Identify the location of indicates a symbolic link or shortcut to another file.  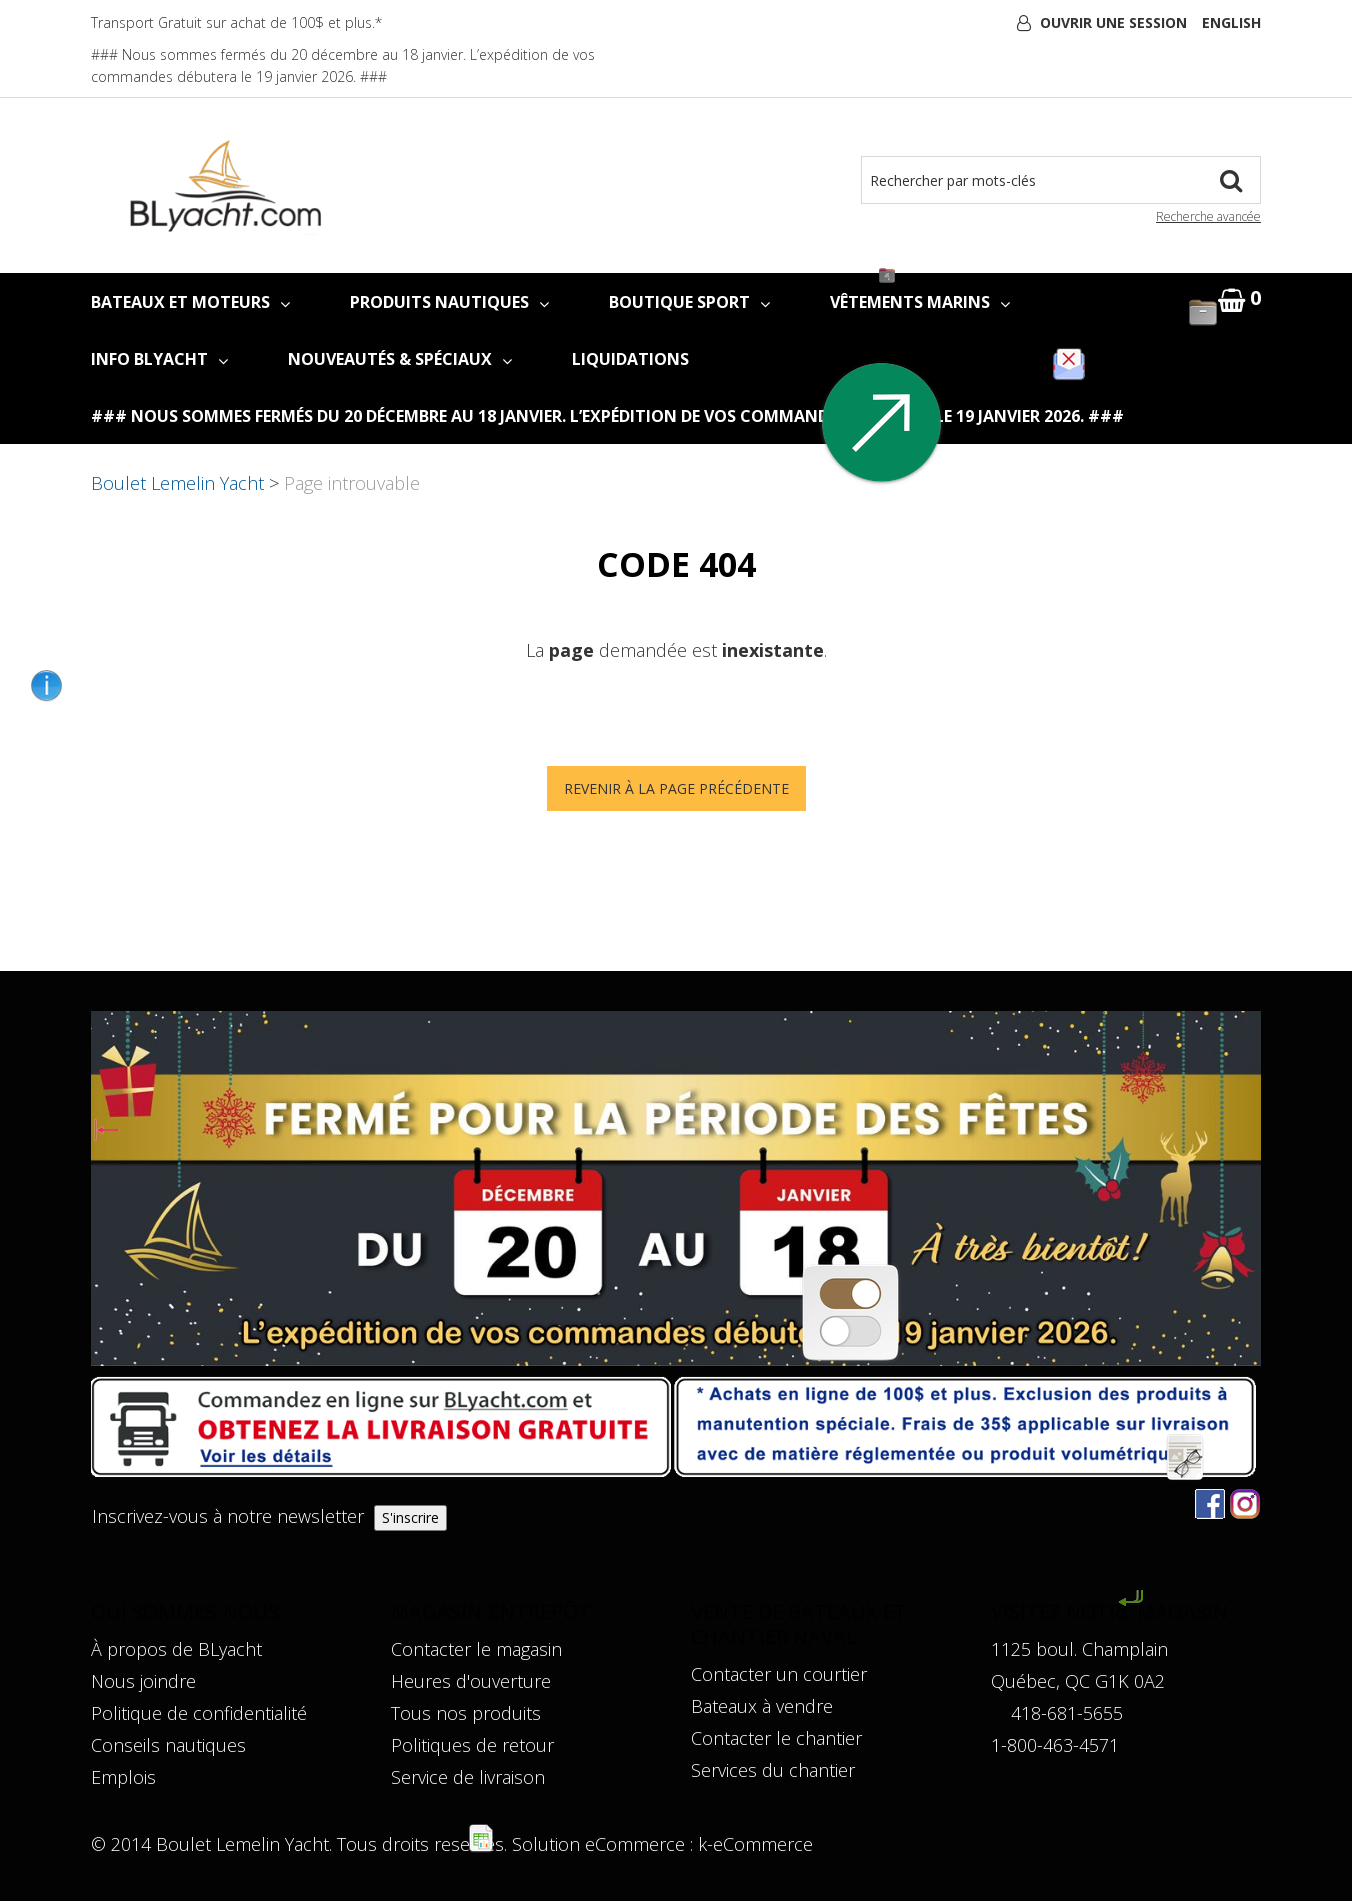
(881, 422).